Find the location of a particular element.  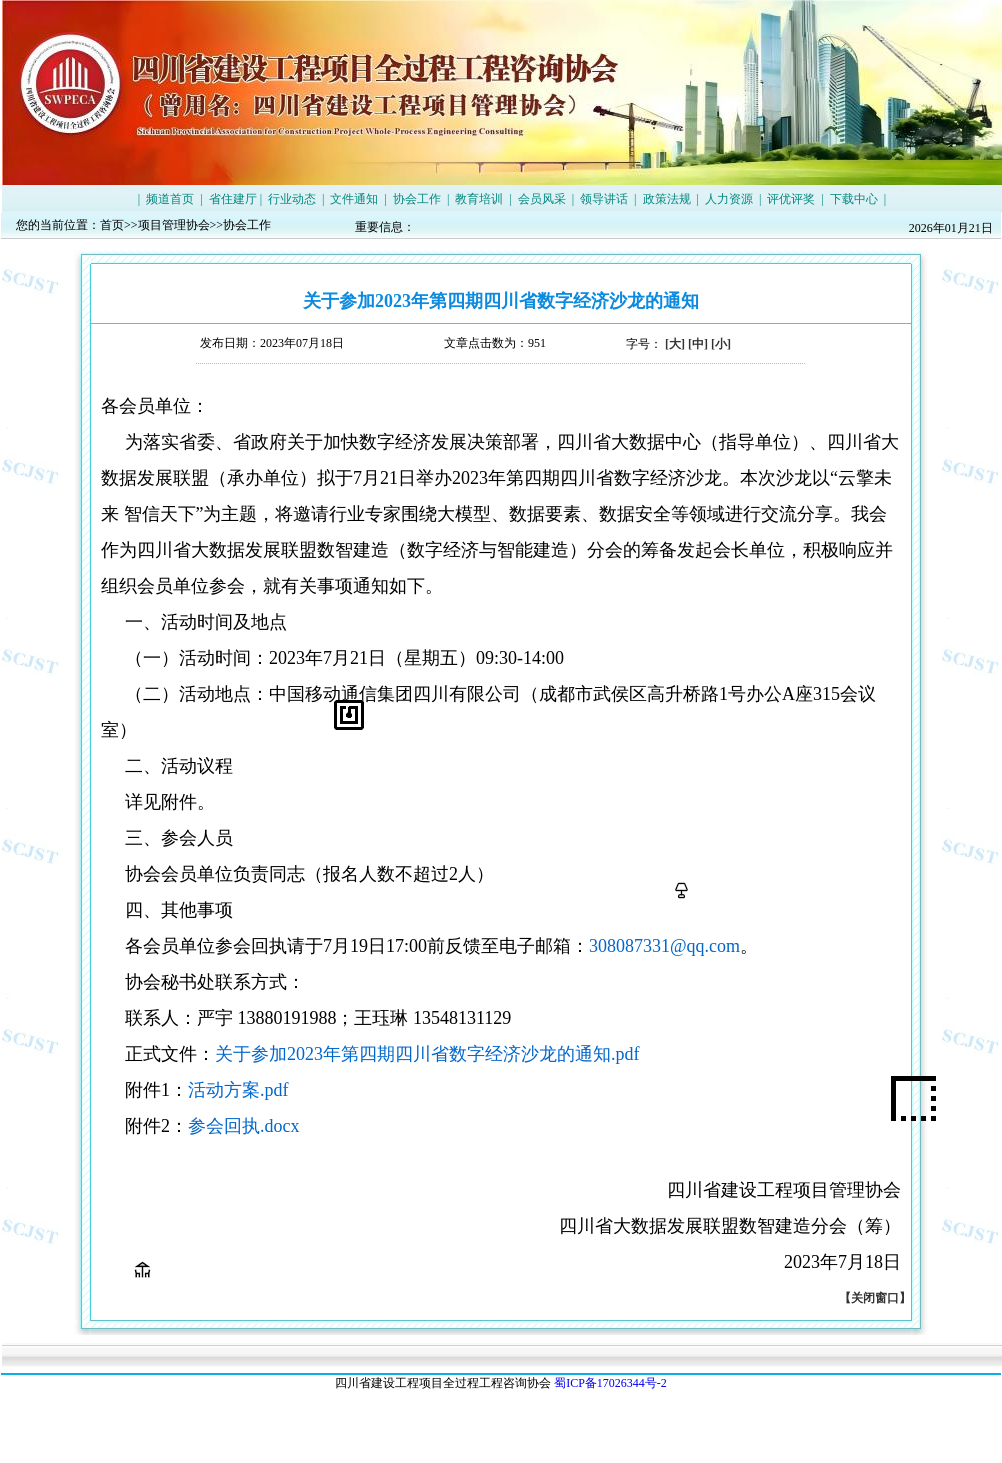

customize table or element border style is located at coordinates (913, 1098).